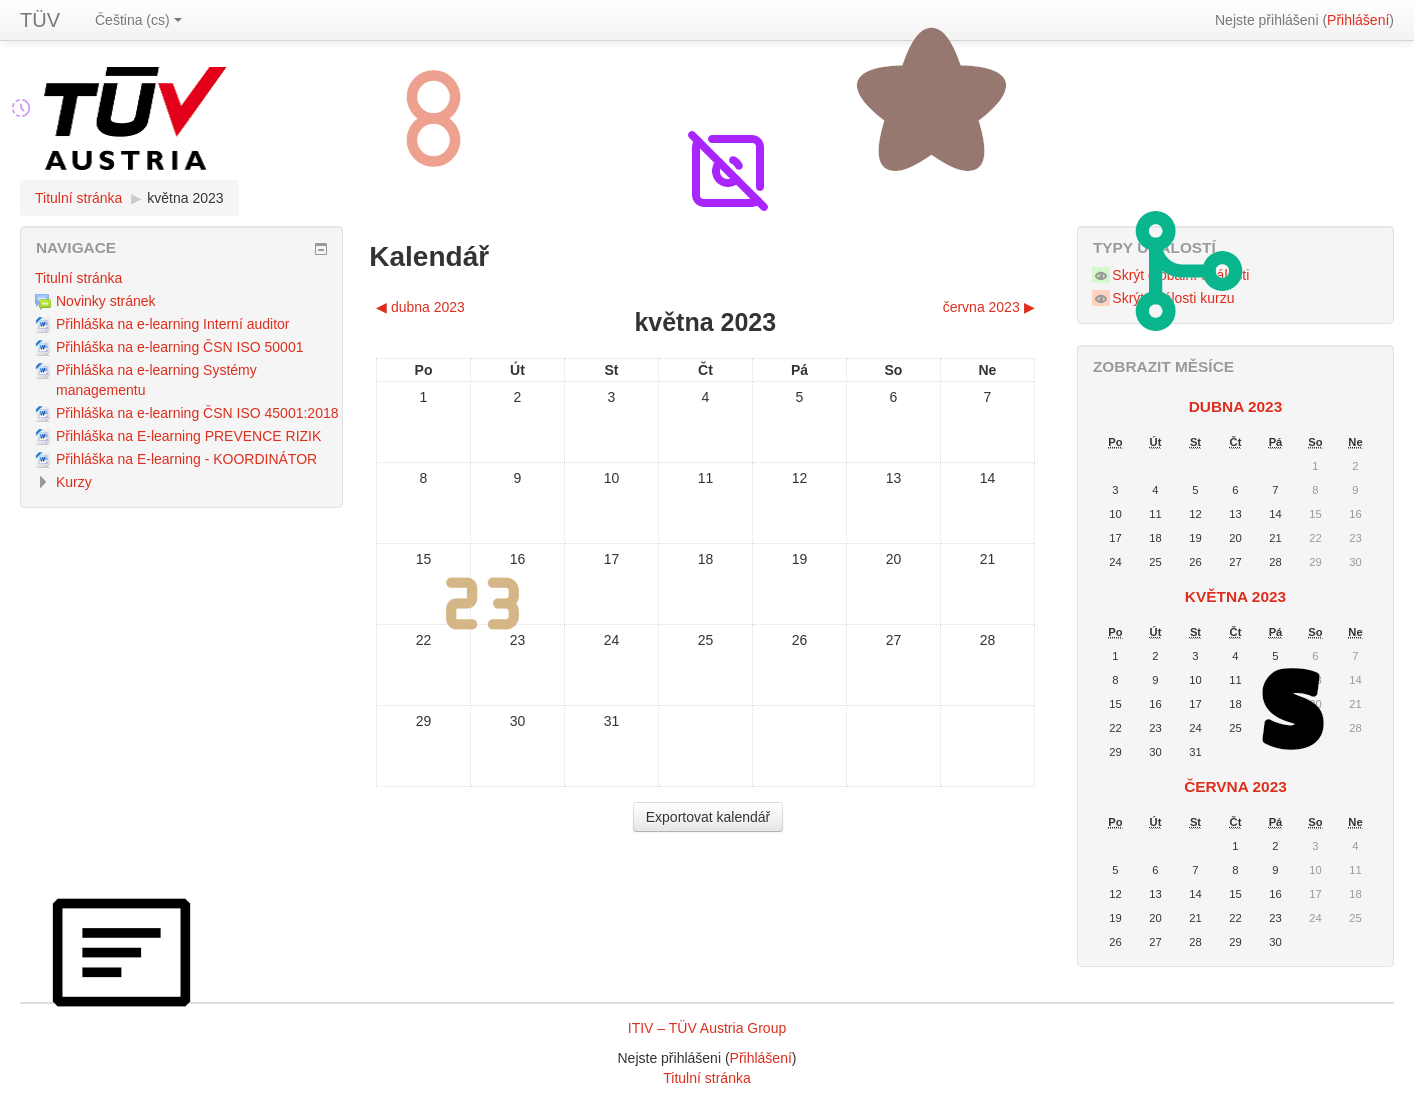  What do you see at coordinates (728, 171) in the screenshot?
I see `disable mask or overlay effect` at bounding box center [728, 171].